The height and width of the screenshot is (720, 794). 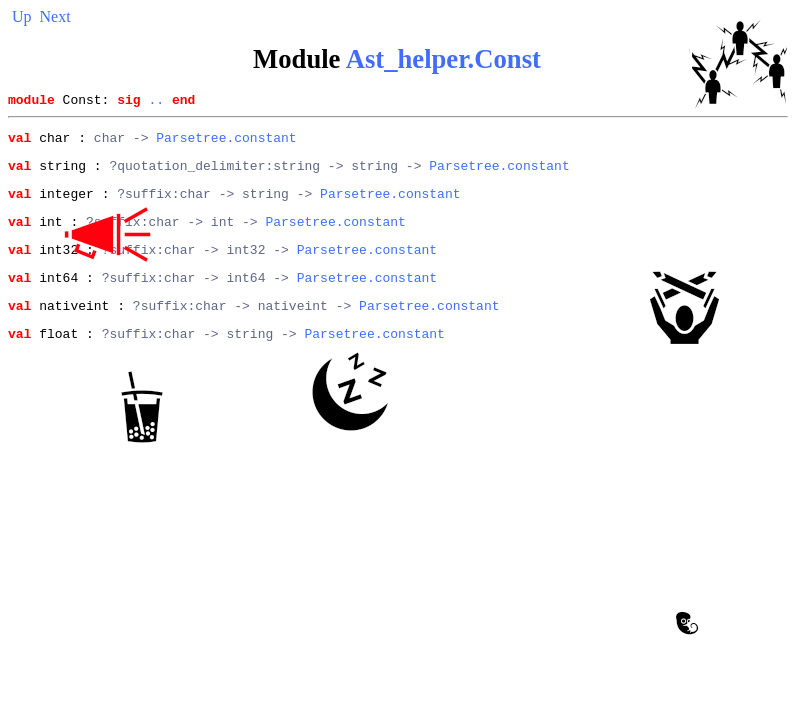 What do you see at coordinates (684, 306) in the screenshot?
I see `view combat power or battle strength` at bounding box center [684, 306].